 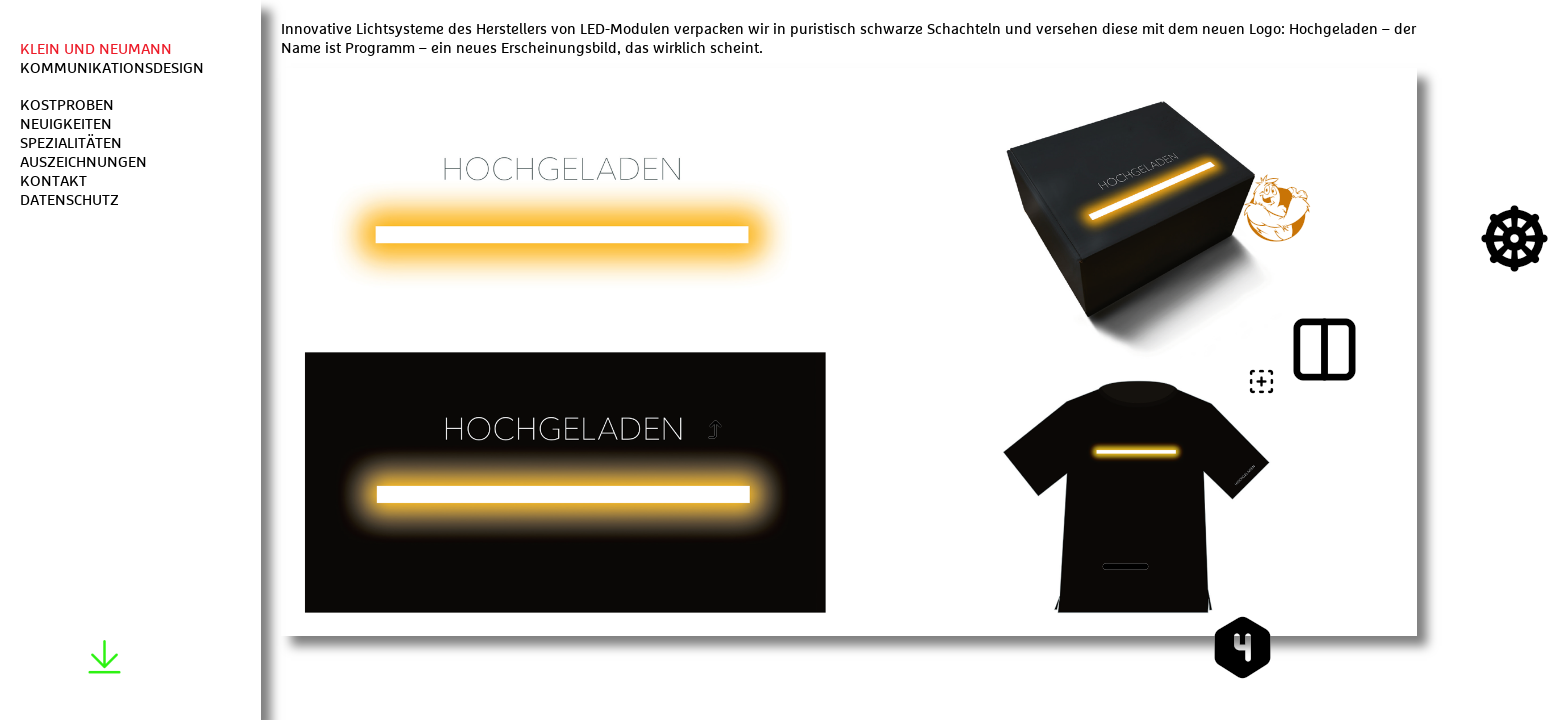 What do you see at coordinates (104, 657) in the screenshot?
I see `download a file` at bounding box center [104, 657].